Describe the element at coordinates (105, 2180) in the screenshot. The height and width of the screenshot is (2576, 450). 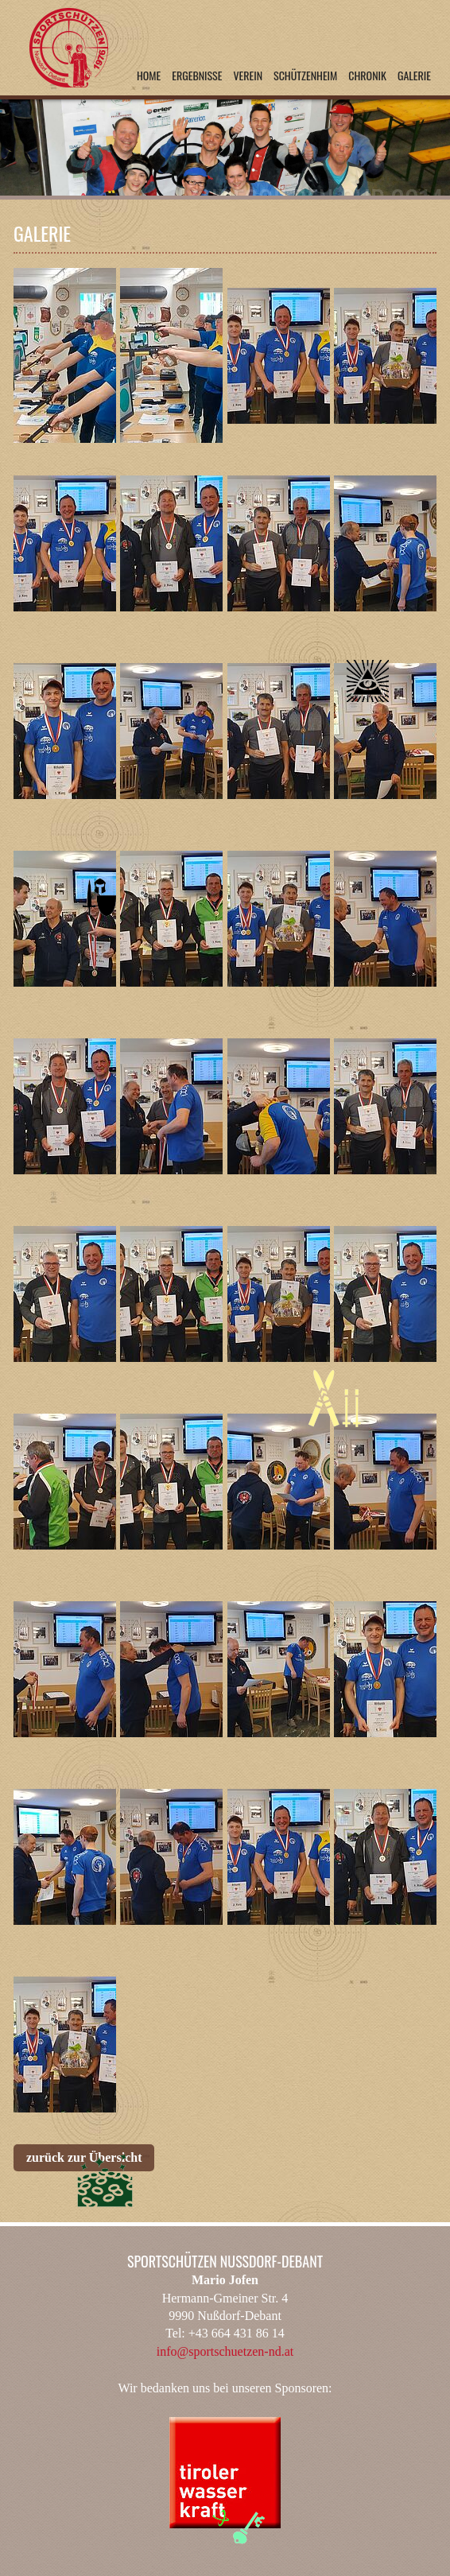
I see `view your in-game currency or coins` at that location.